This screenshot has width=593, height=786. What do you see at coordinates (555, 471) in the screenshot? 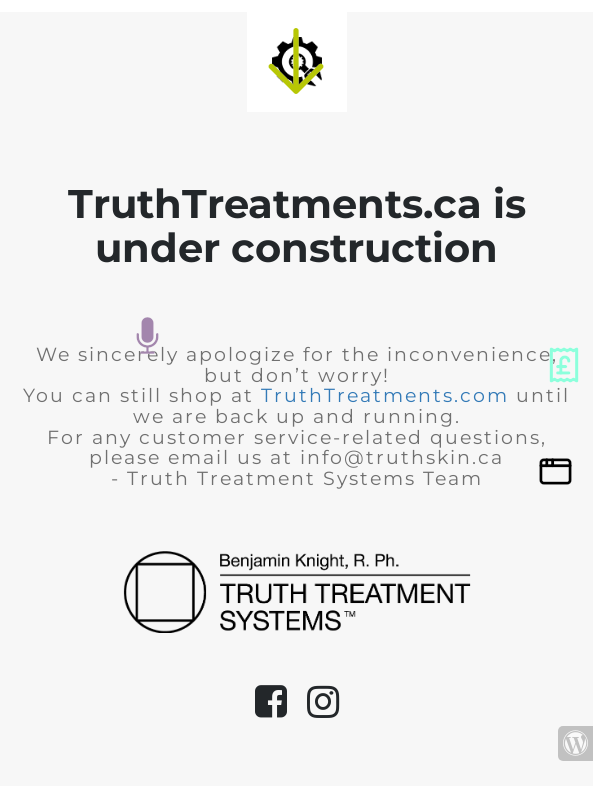
I see `open a new application window` at bounding box center [555, 471].